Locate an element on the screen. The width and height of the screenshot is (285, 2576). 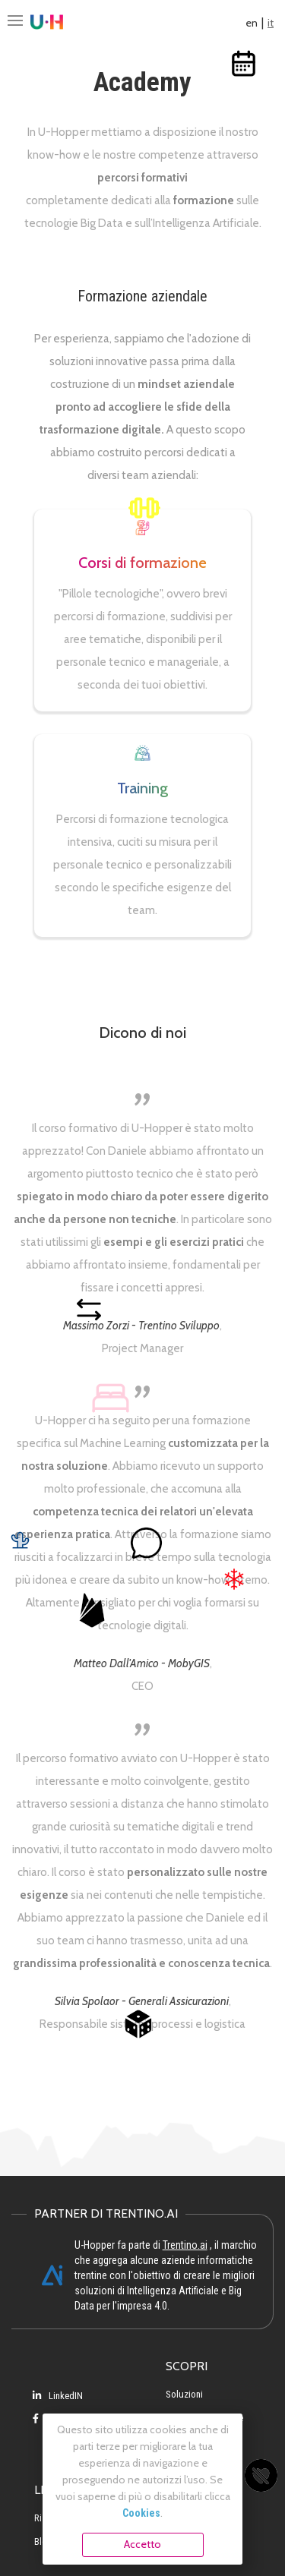
firebase platform logo is located at coordinates (92, 1610).